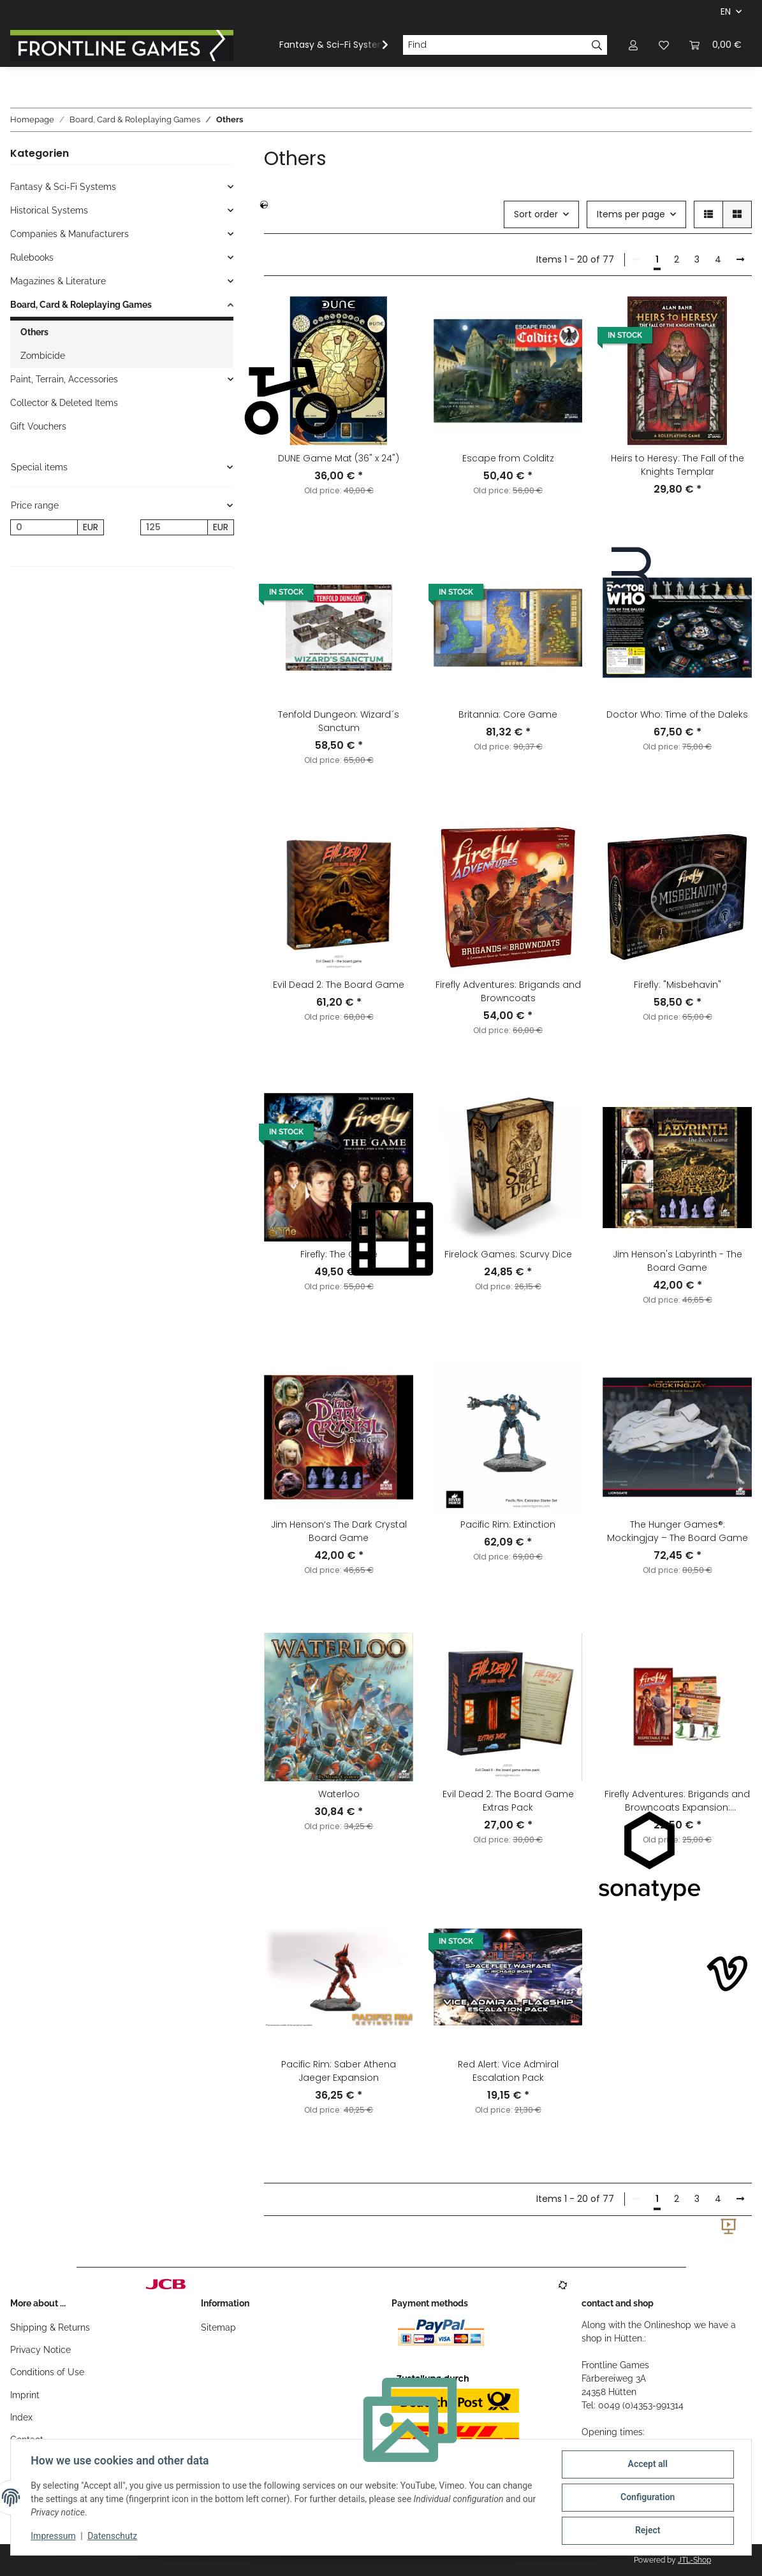  What do you see at coordinates (264, 205) in the screenshot?
I see `joget platform logo` at bounding box center [264, 205].